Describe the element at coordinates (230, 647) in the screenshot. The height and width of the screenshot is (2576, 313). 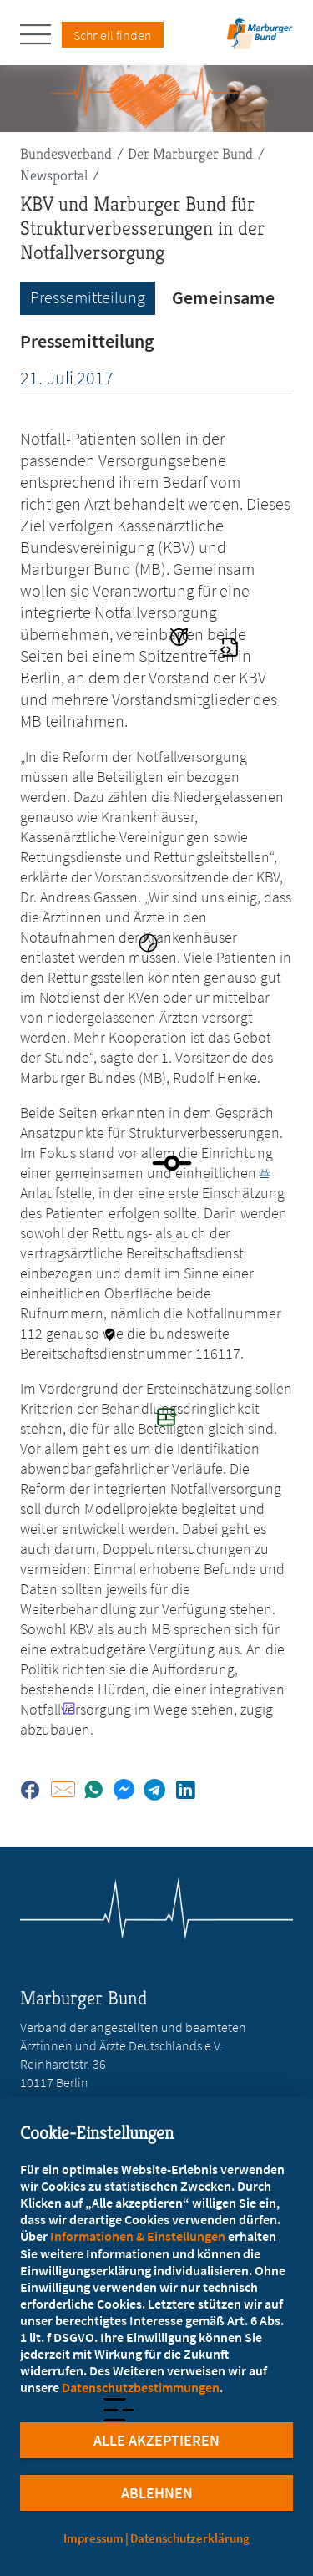
I see `view source code file` at that location.